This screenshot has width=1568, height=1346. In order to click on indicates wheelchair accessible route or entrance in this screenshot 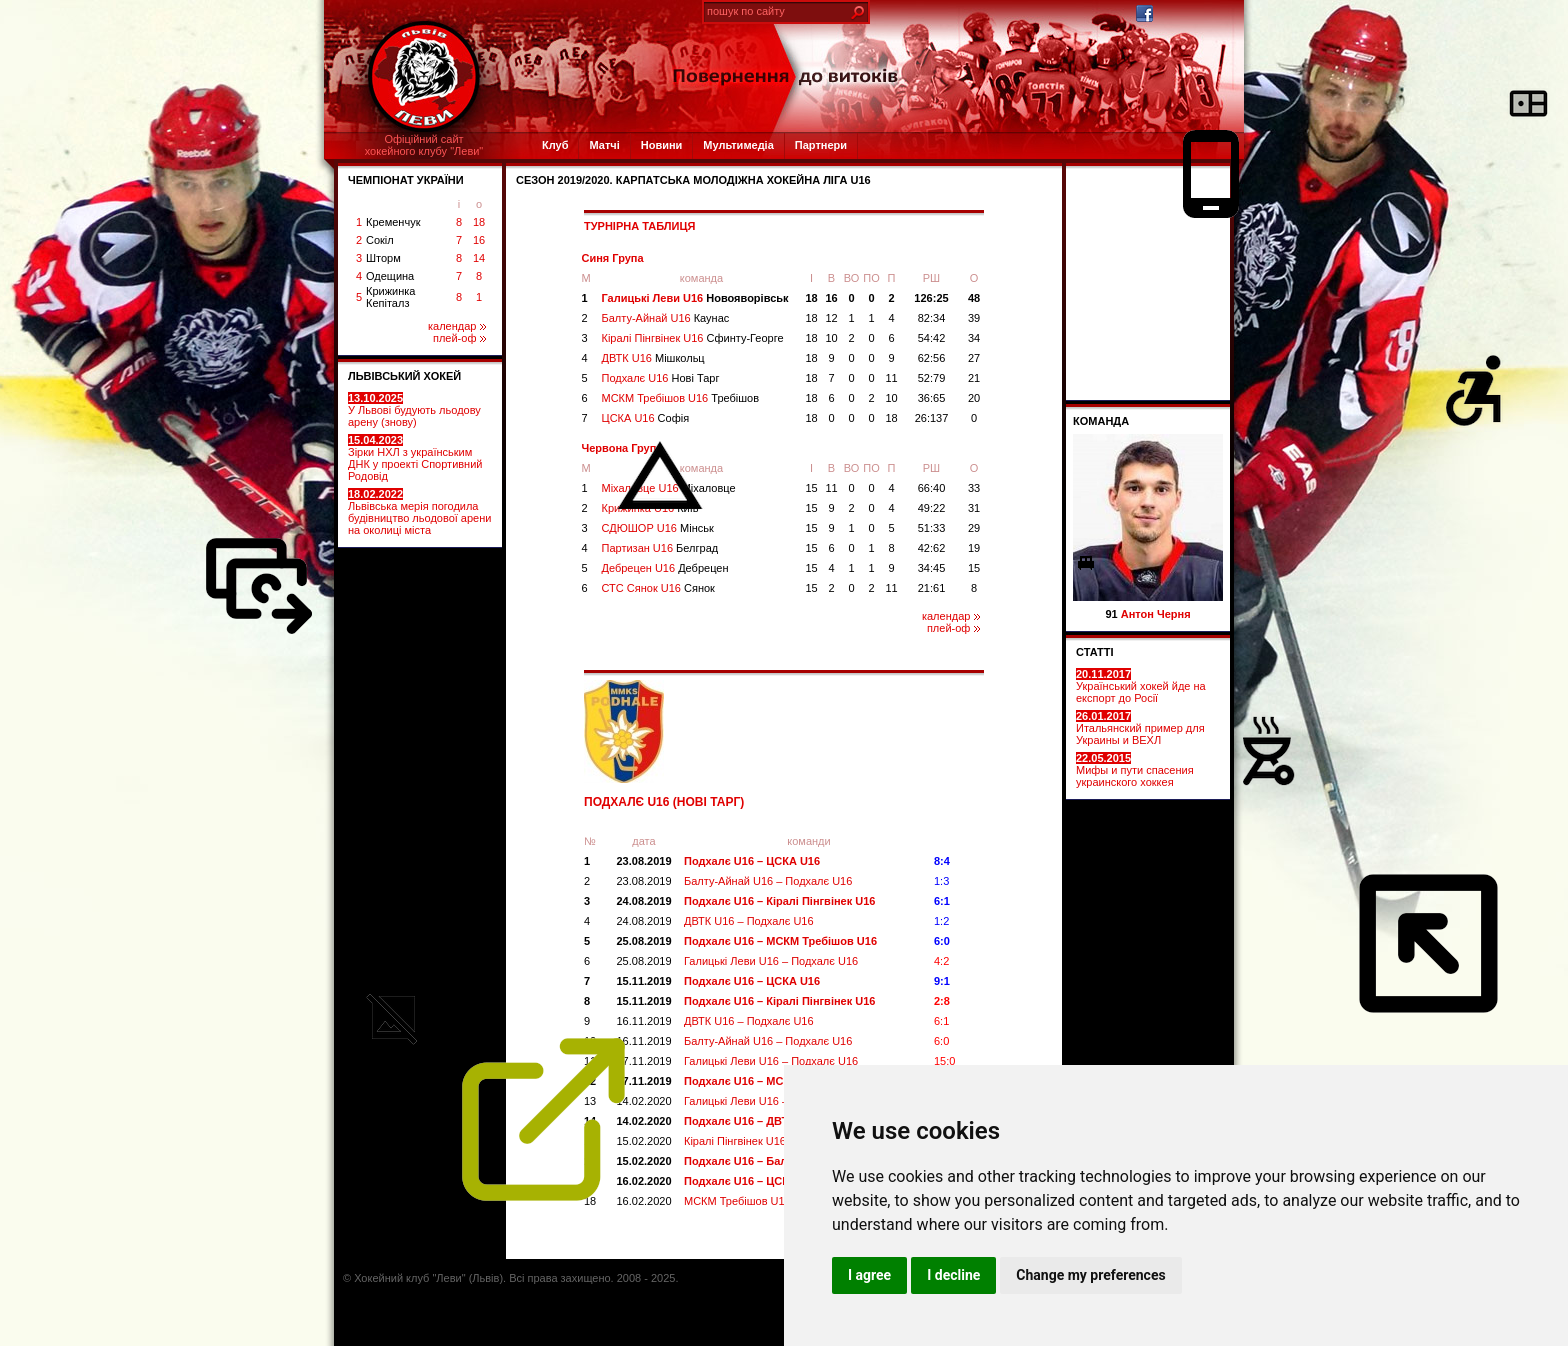, I will do `click(1471, 389)`.